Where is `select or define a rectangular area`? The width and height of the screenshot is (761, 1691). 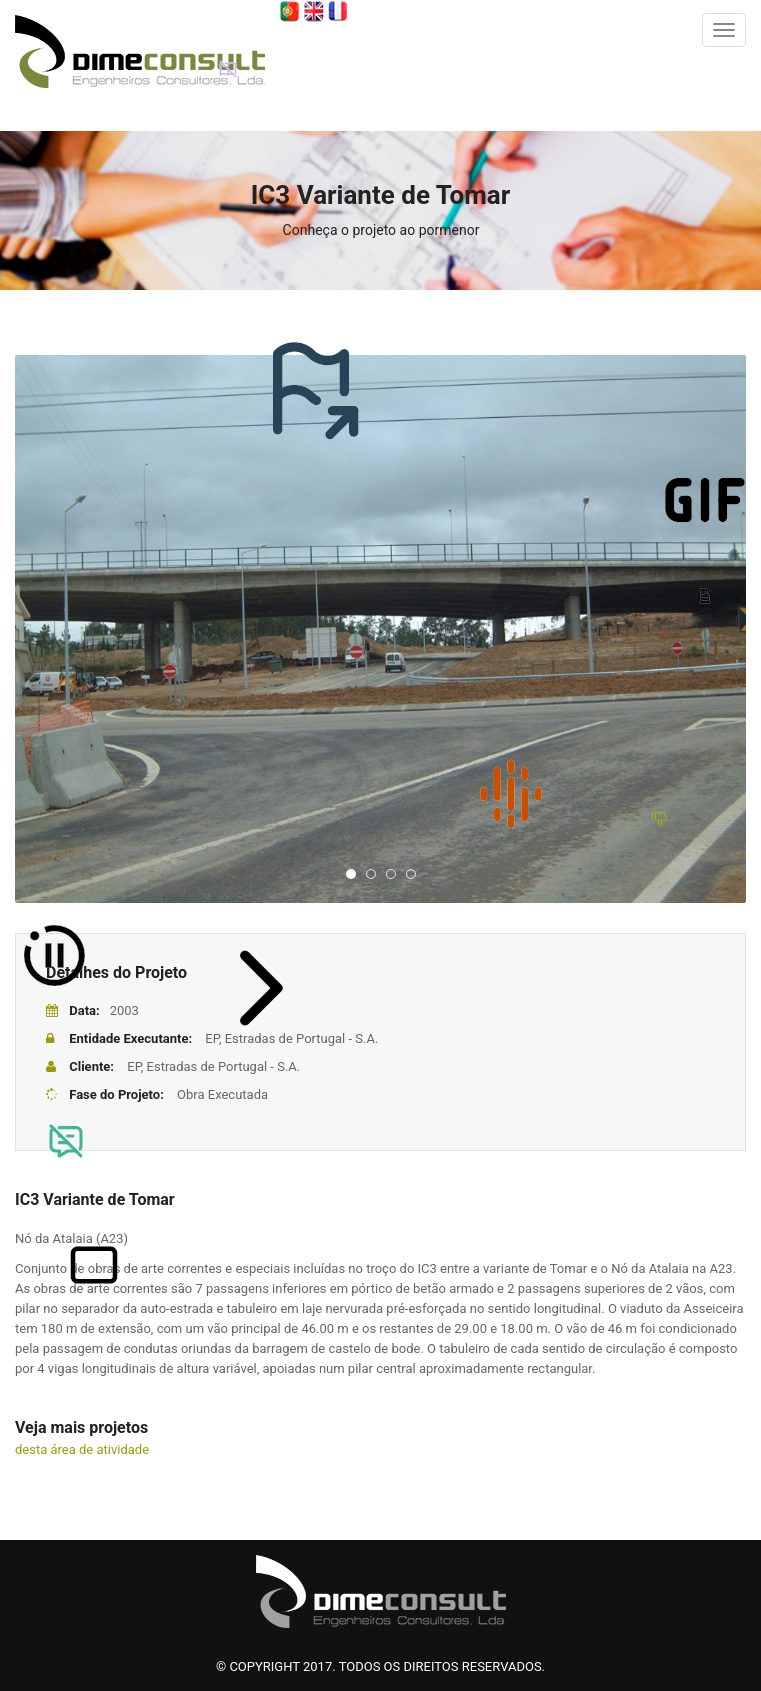 select or define a rectangular area is located at coordinates (94, 1265).